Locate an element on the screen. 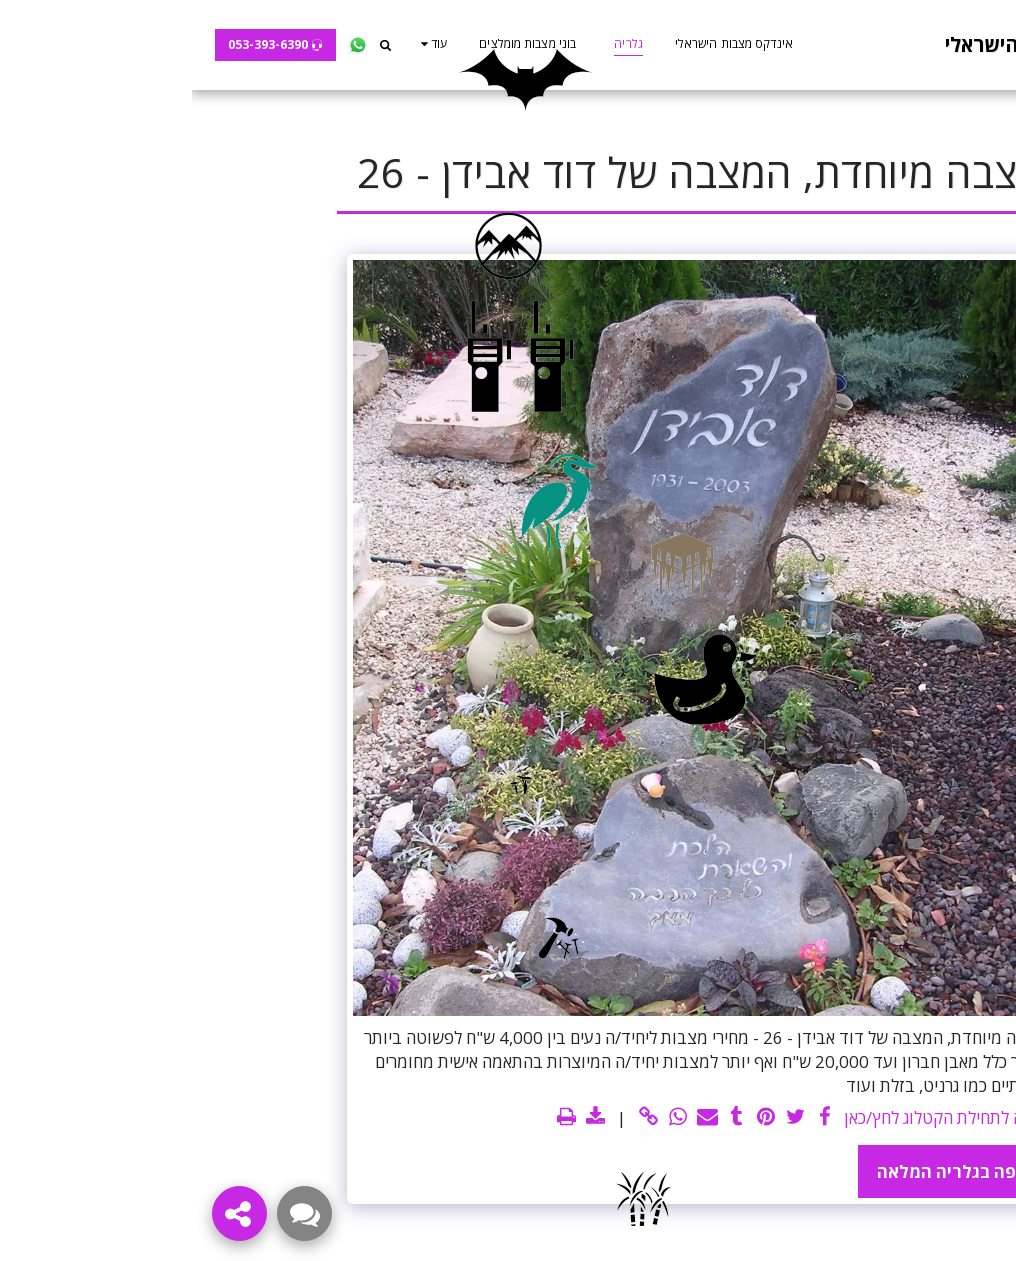 This screenshot has height=1261, width=1016. chanterelle mushroom icon for a foraging or nature app is located at coordinates (521, 785).